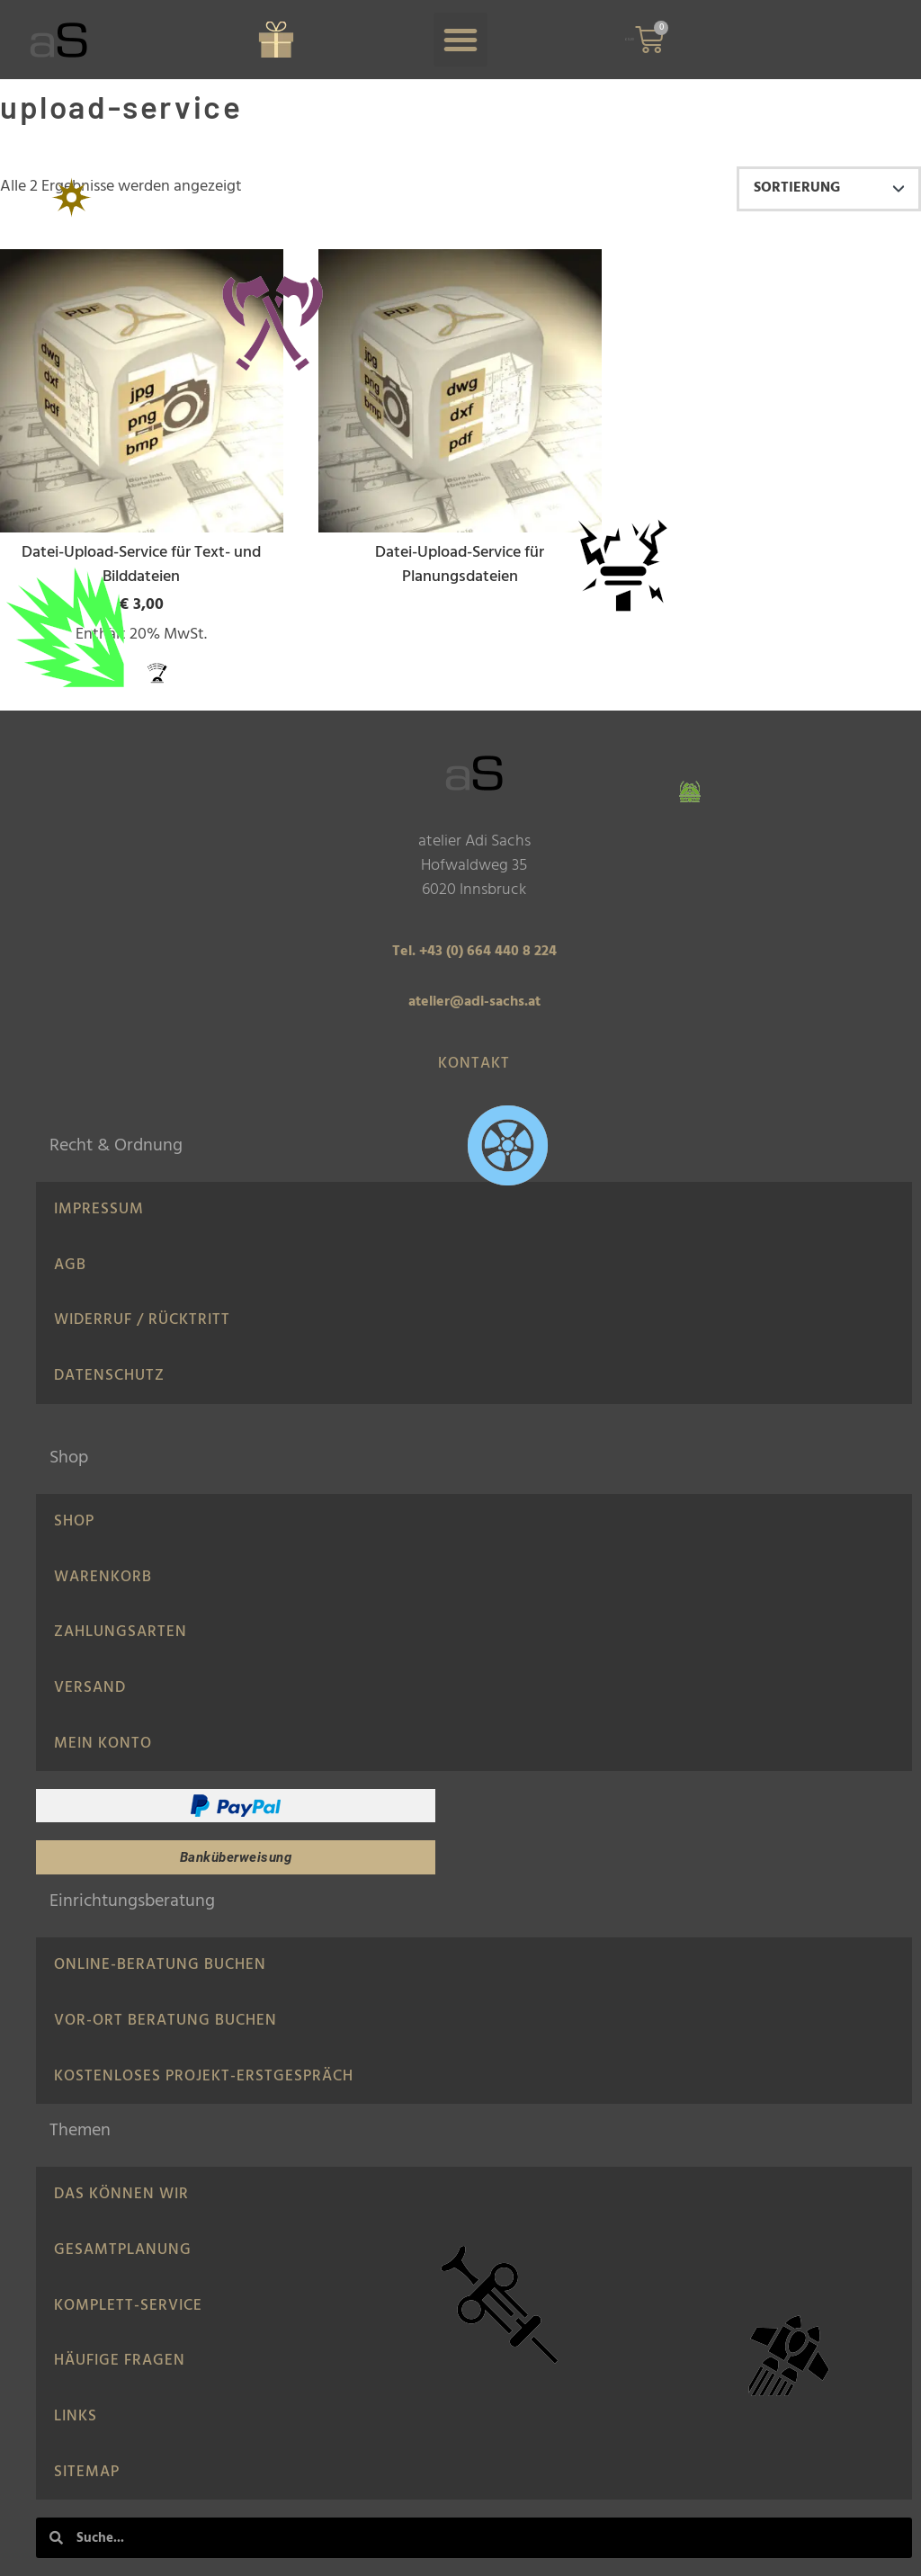 Image resolution: width=921 pixels, height=2576 pixels. I want to click on access combat or battle features, so click(273, 324).